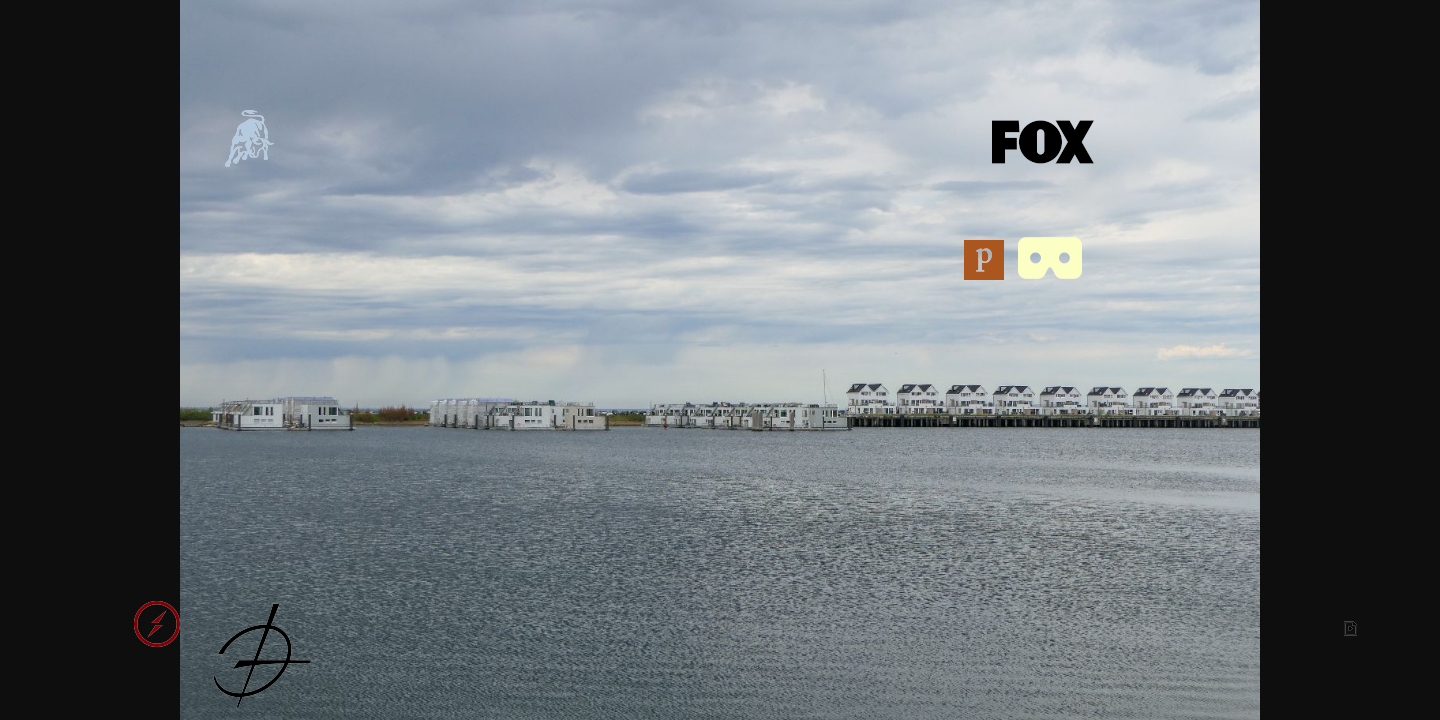  Describe the element at coordinates (249, 138) in the screenshot. I see `lamborghini brand logo` at that location.